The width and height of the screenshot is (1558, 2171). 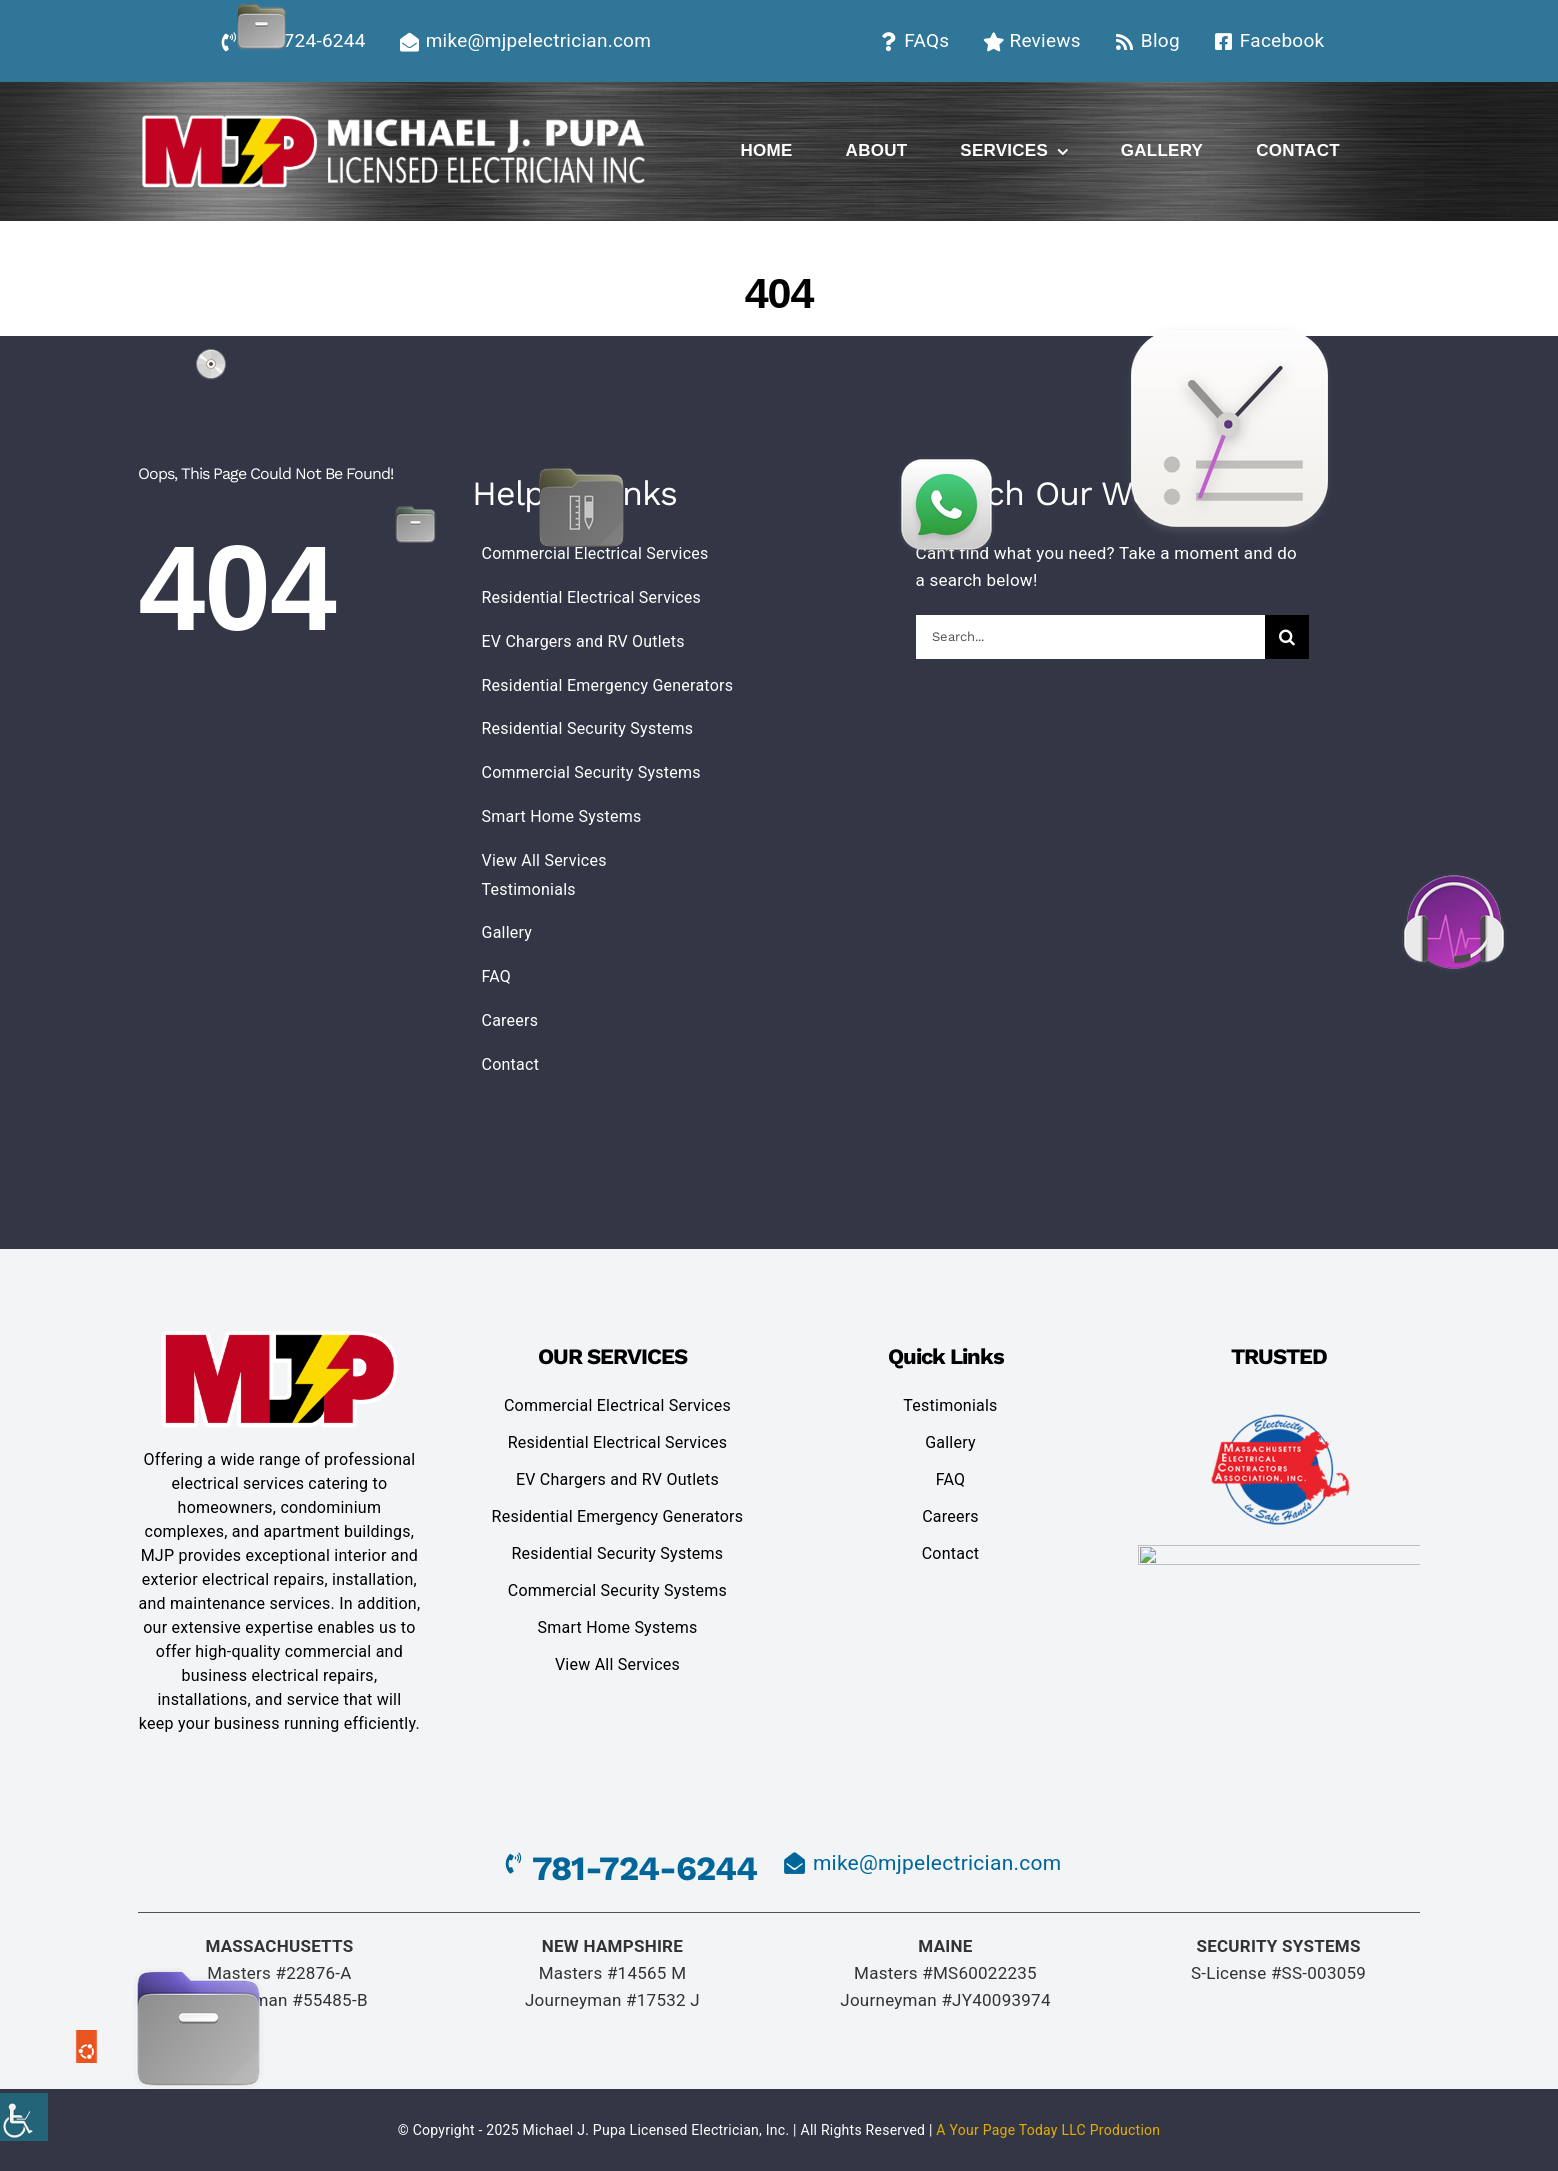 What do you see at coordinates (211, 364) in the screenshot?
I see `indicates a DVD+R disc drive or media` at bounding box center [211, 364].